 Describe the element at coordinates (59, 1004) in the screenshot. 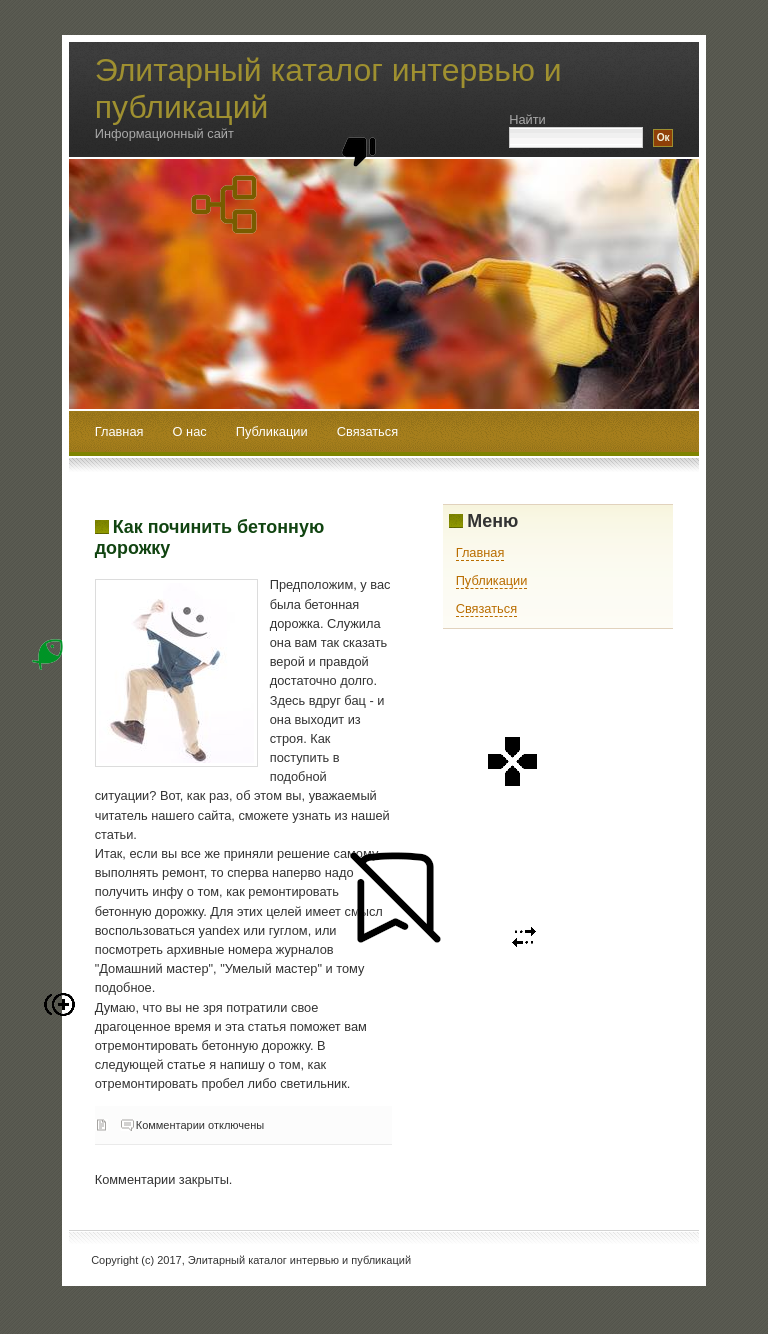

I see `add a duplicate control point` at that location.